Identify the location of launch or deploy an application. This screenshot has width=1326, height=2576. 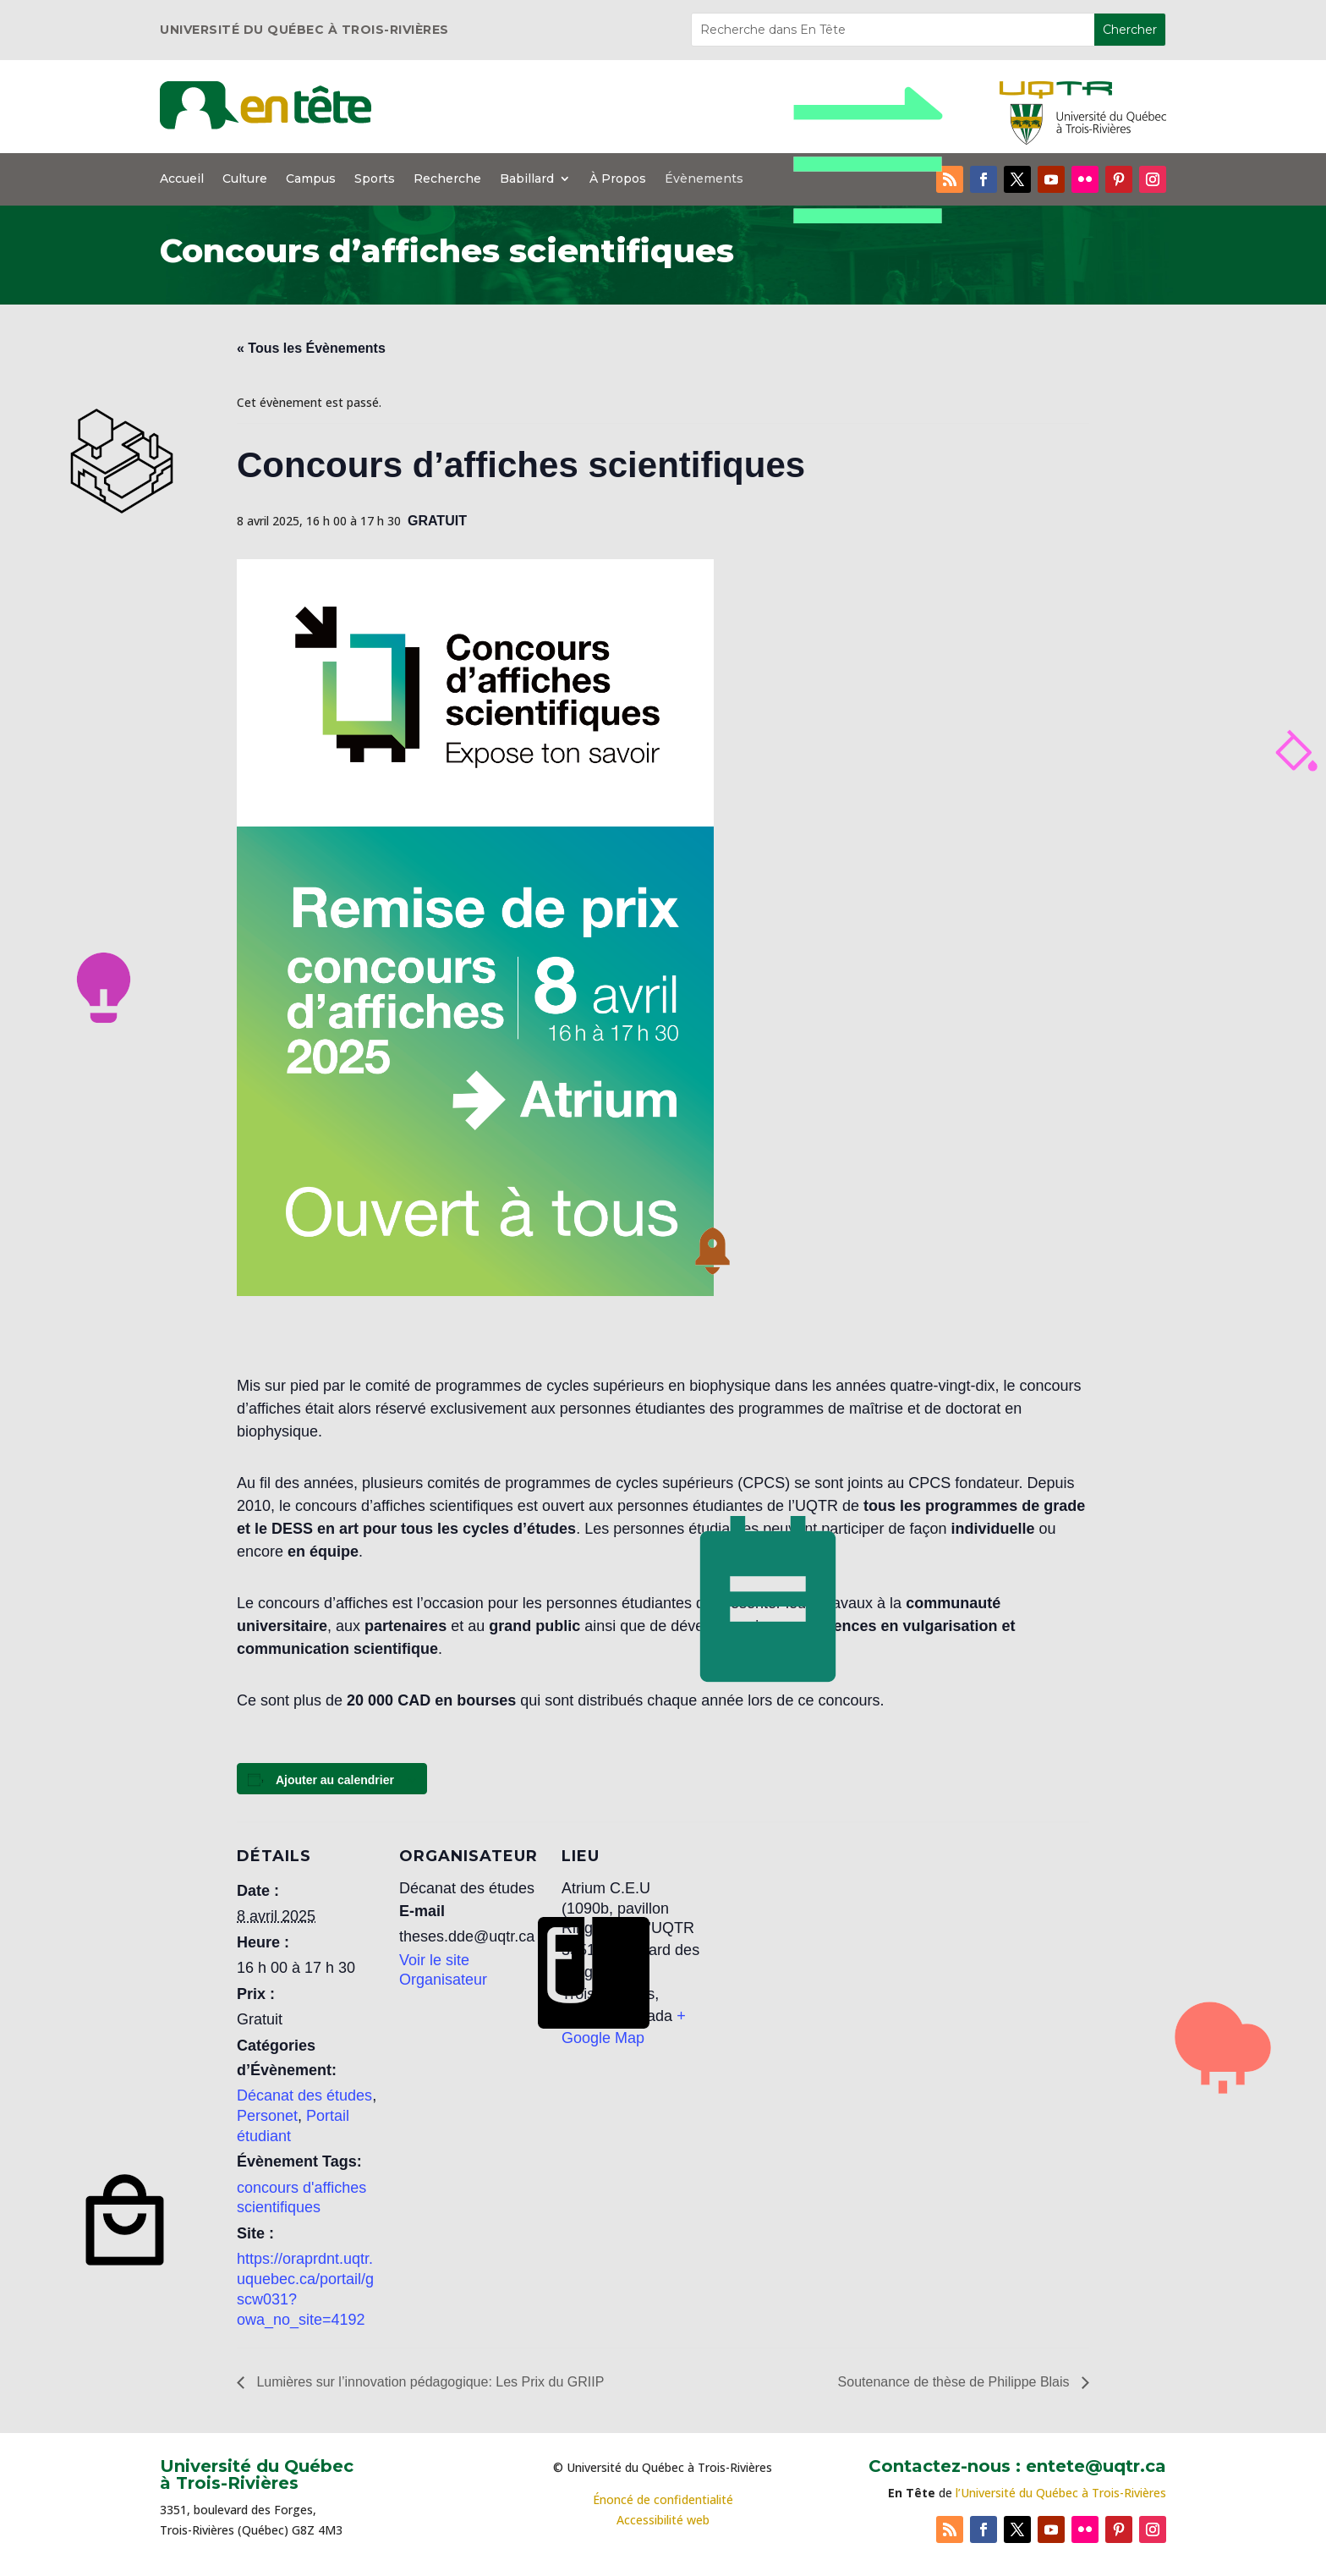
(712, 1250).